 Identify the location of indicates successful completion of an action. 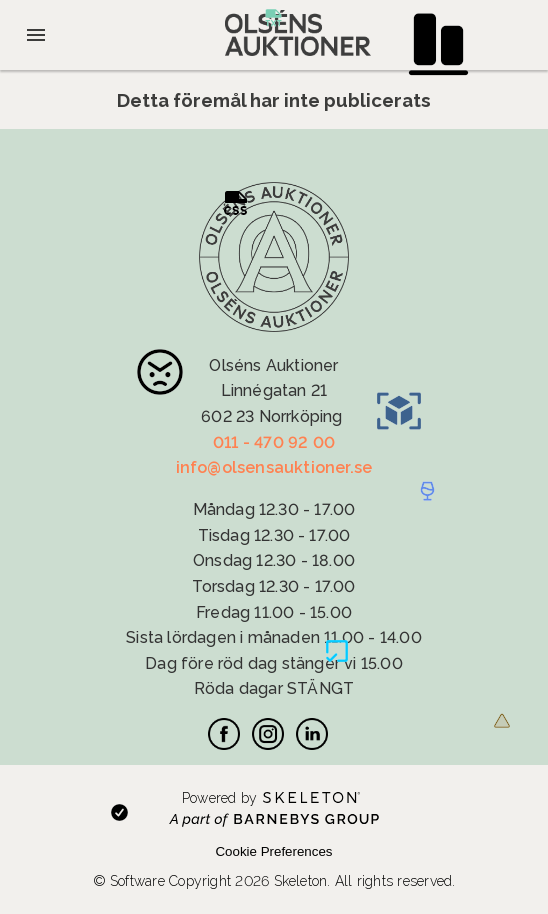
(119, 812).